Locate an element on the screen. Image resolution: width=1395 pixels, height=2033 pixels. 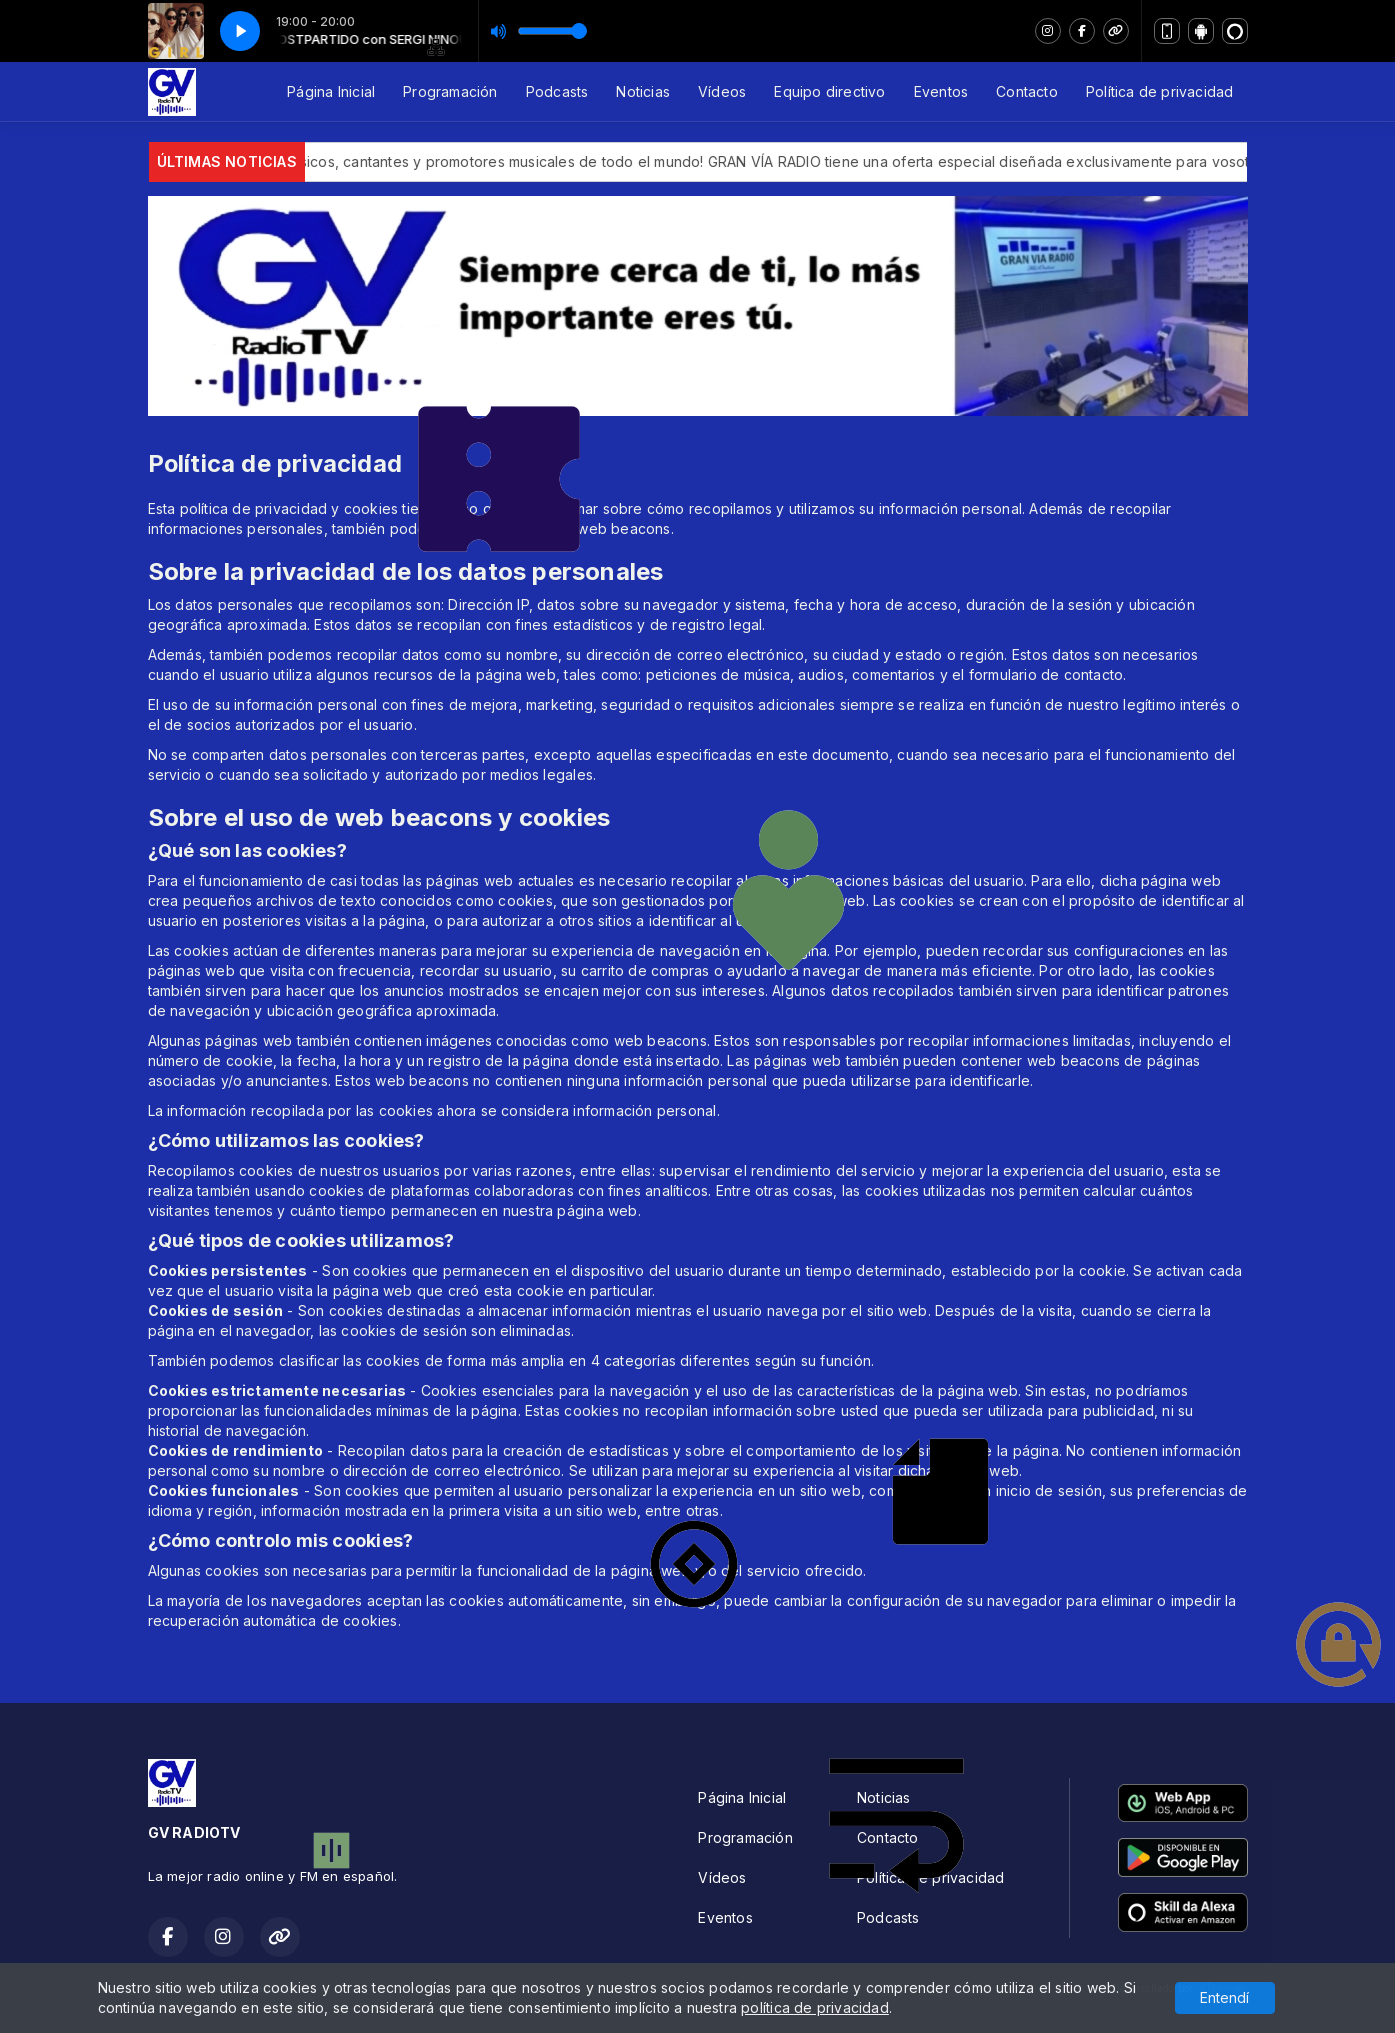
view in-app currency or coin balance is located at coordinates (694, 1564).